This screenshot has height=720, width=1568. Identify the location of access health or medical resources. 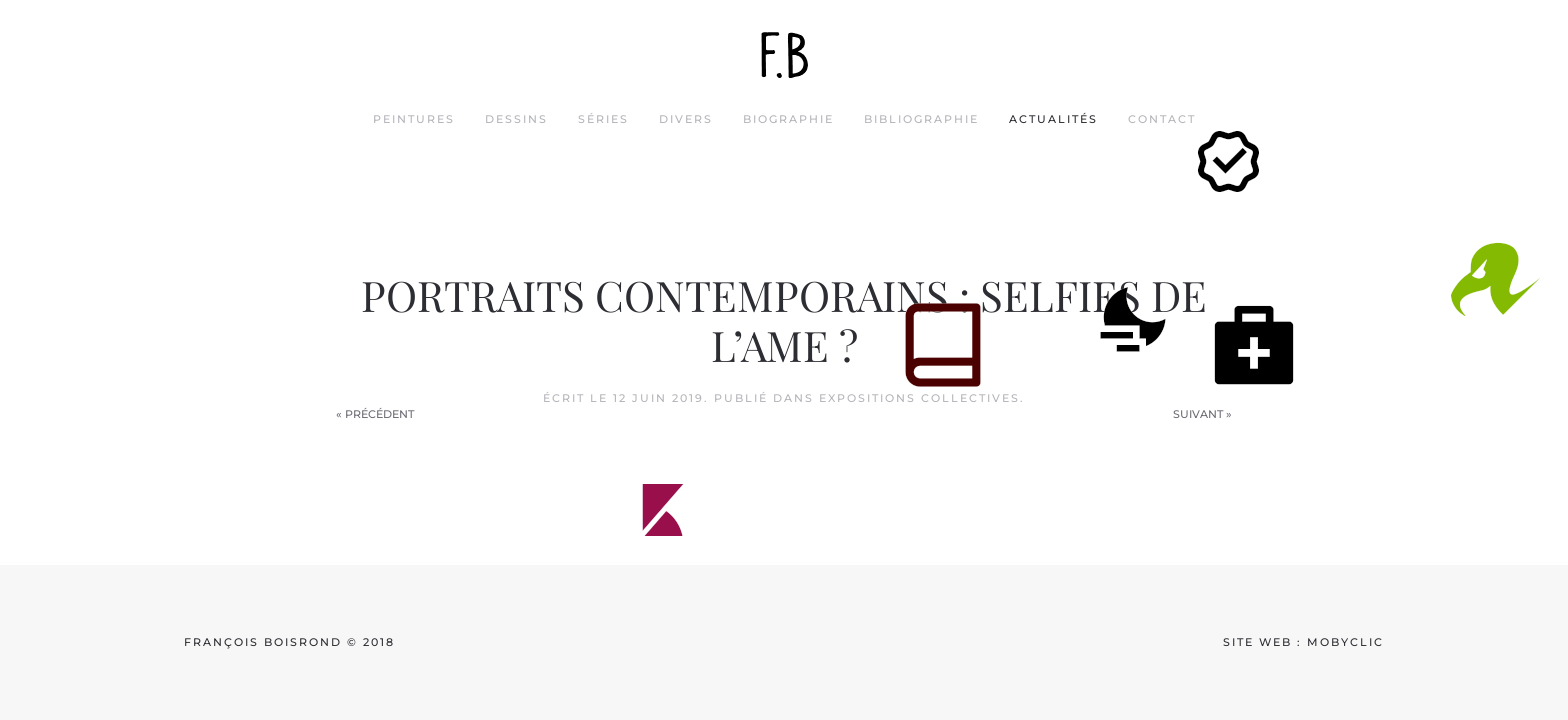
(1254, 349).